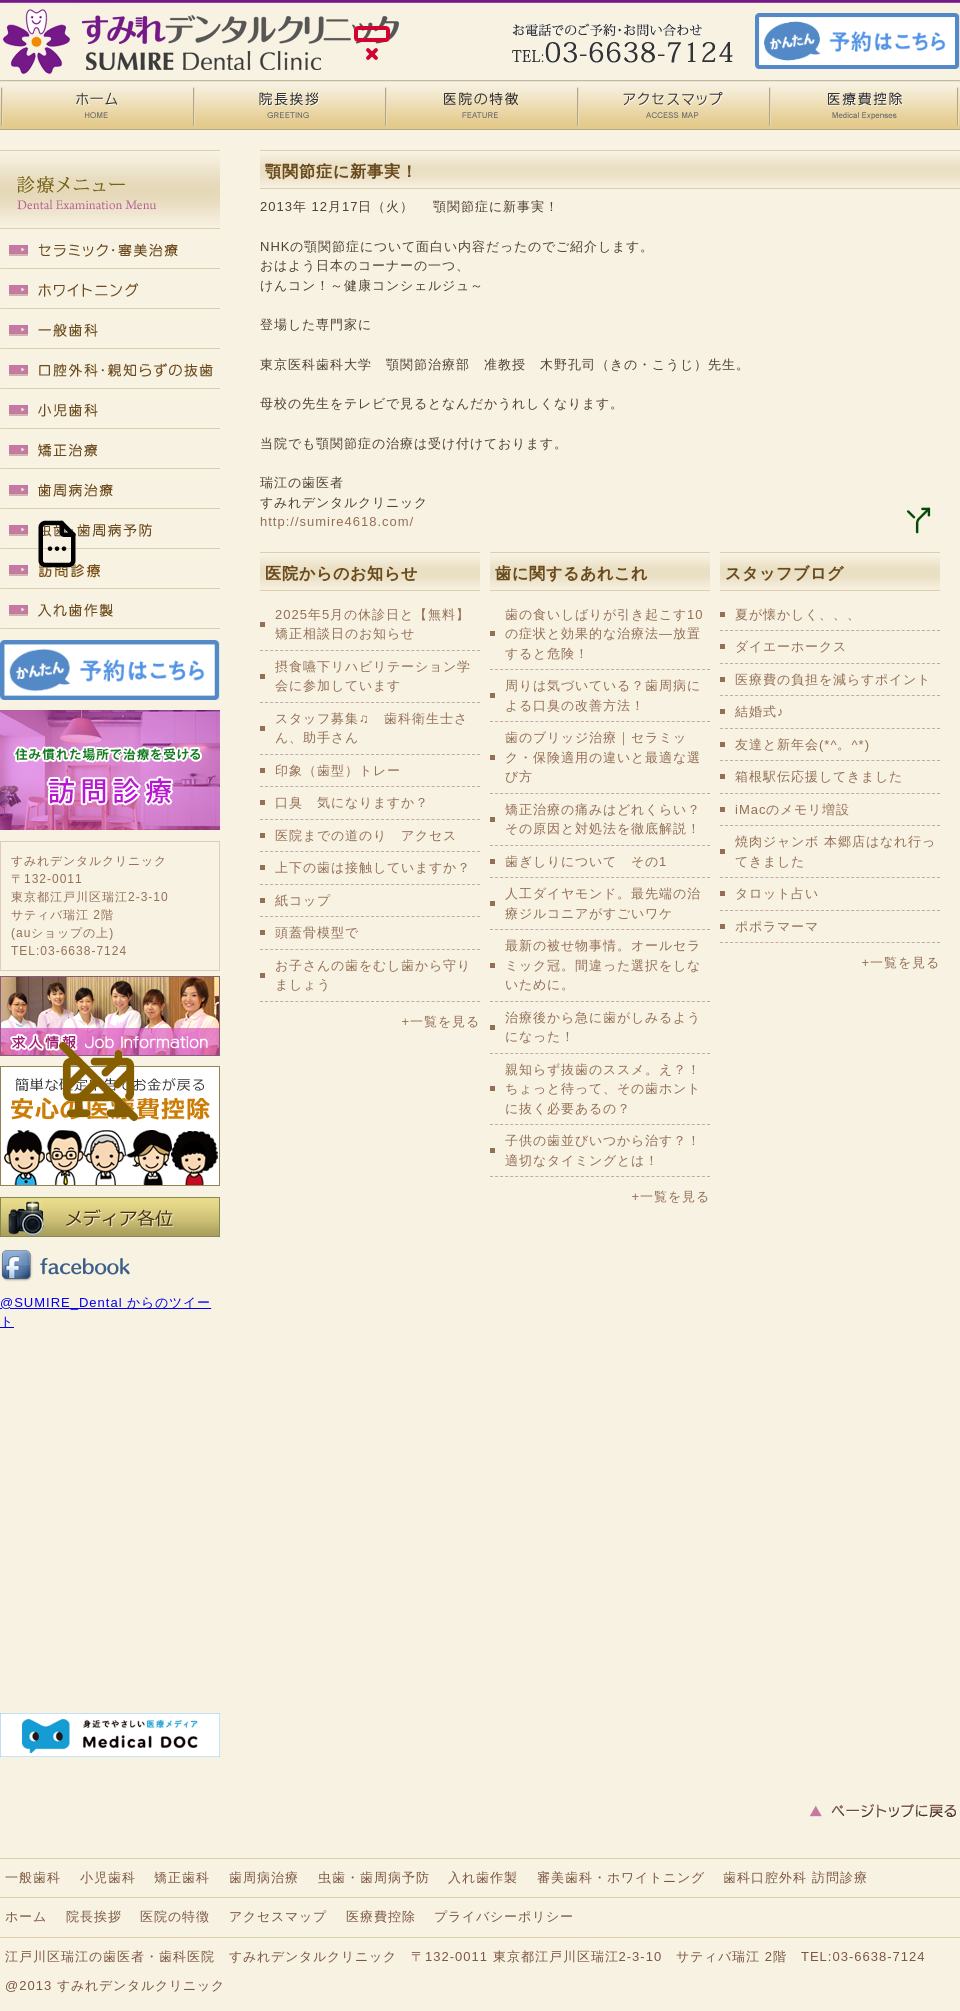 This screenshot has width=960, height=2011. What do you see at coordinates (98, 1081) in the screenshot?
I see `disable road barrier or construction zone` at bounding box center [98, 1081].